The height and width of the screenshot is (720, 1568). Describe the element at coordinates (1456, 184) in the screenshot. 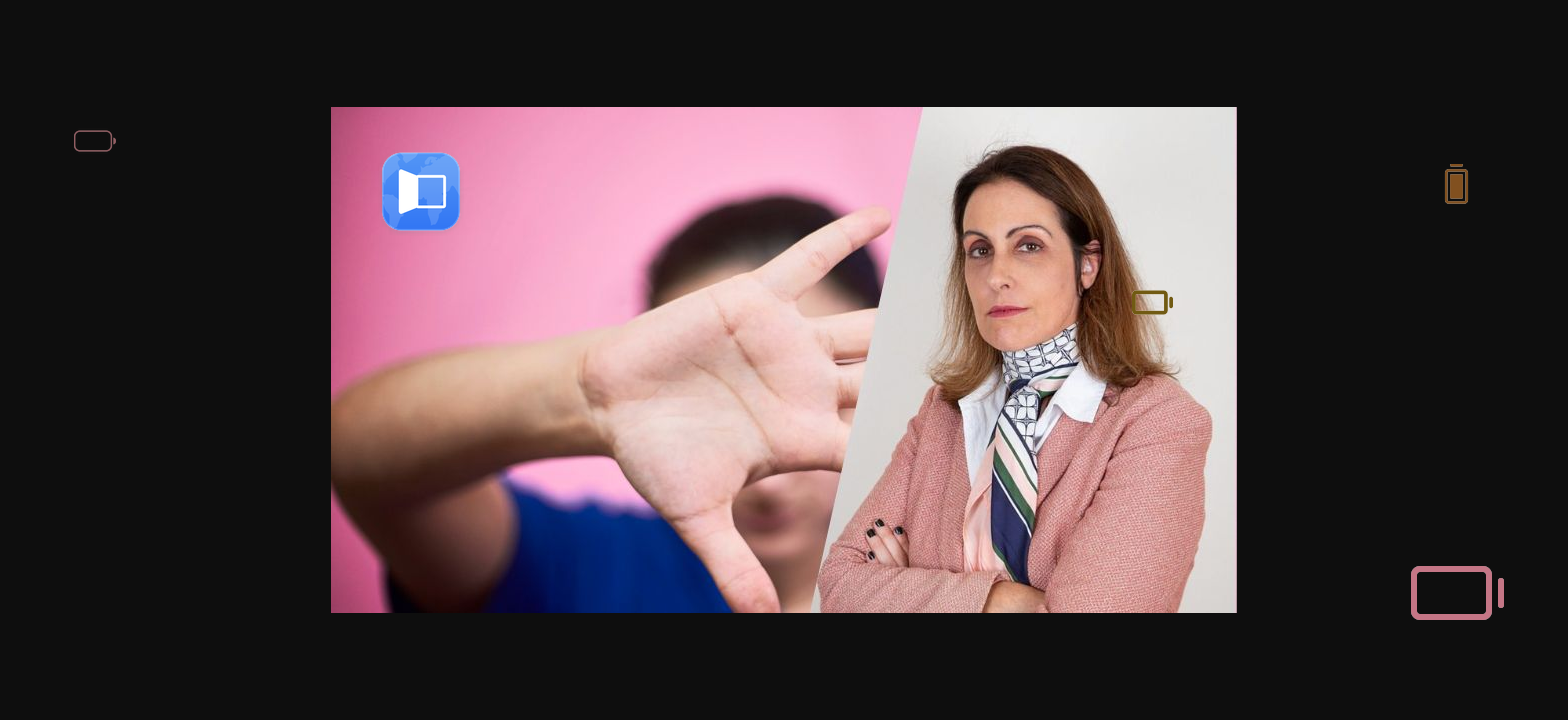

I see `indicates battery is fully charged` at that location.